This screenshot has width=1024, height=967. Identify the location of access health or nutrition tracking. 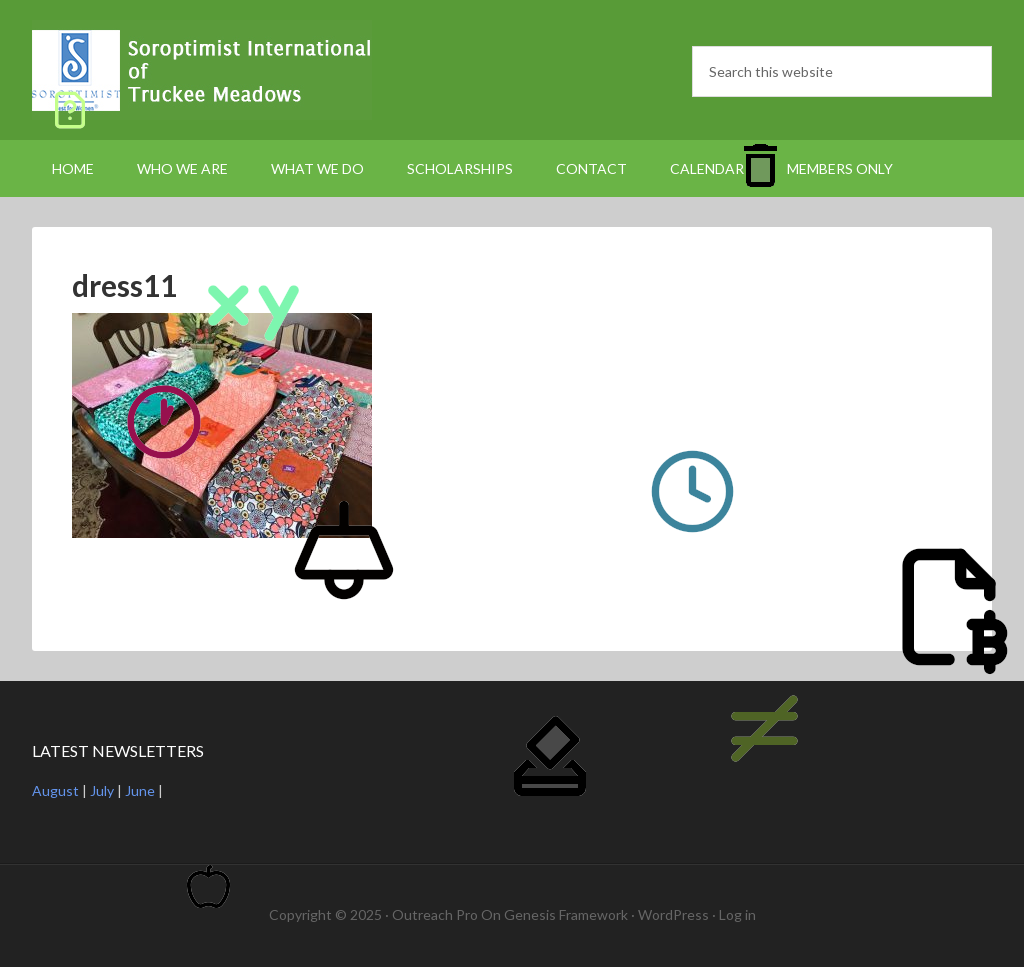
(208, 886).